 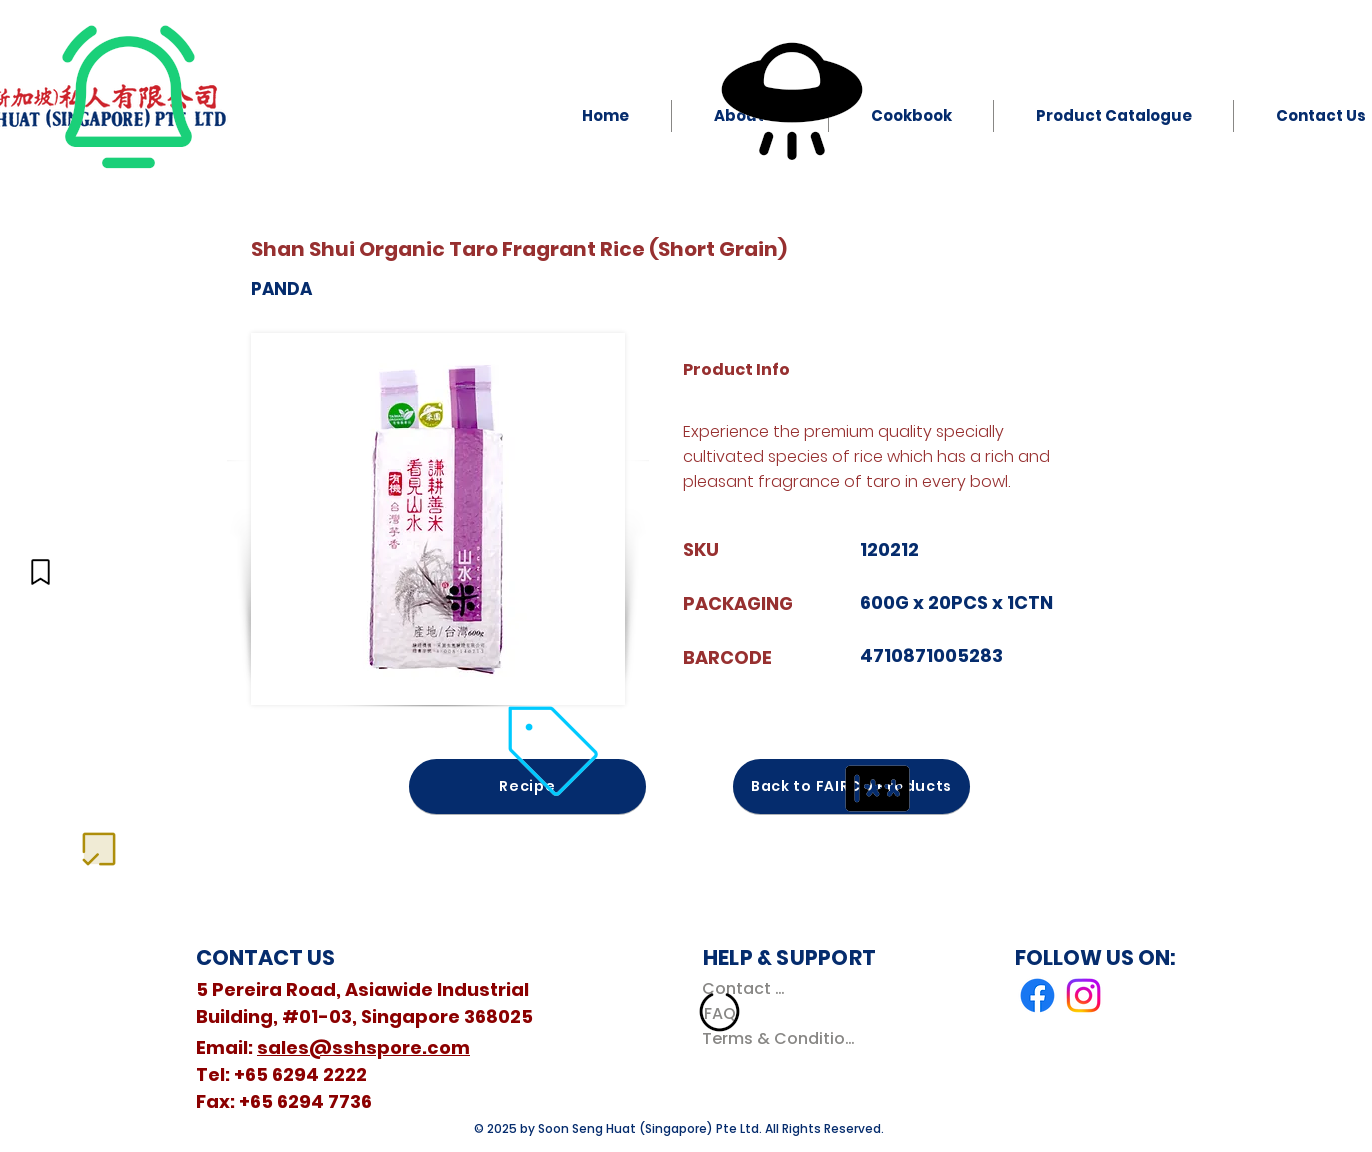 What do you see at coordinates (40, 571) in the screenshot?
I see `save this item for later` at bounding box center [40, 571].